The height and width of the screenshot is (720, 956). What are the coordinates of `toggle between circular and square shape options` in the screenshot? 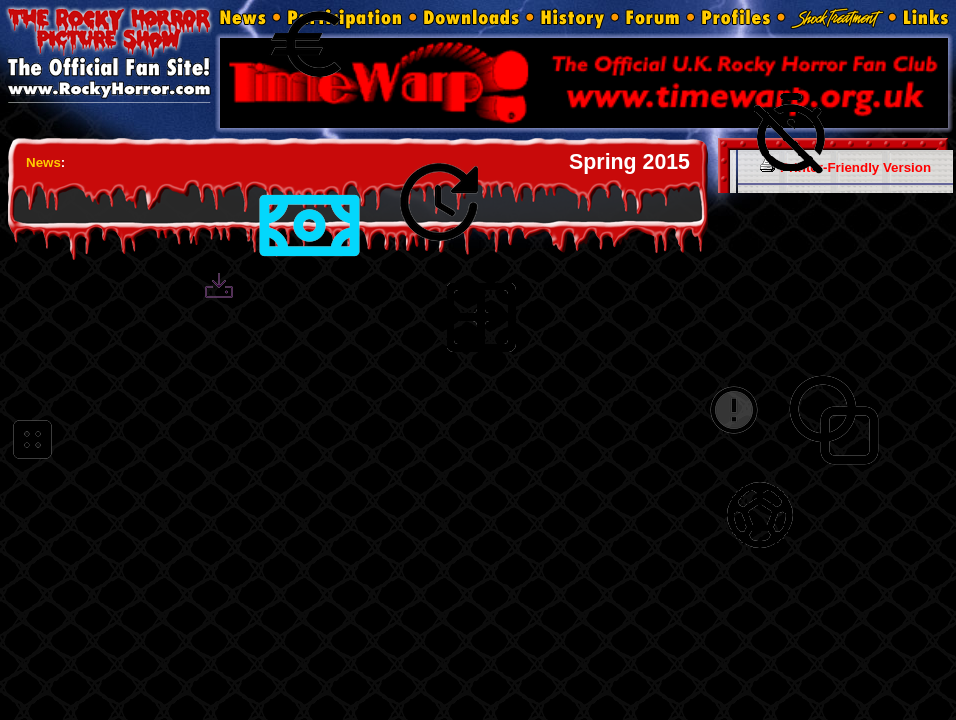 It's located at (834, 420).